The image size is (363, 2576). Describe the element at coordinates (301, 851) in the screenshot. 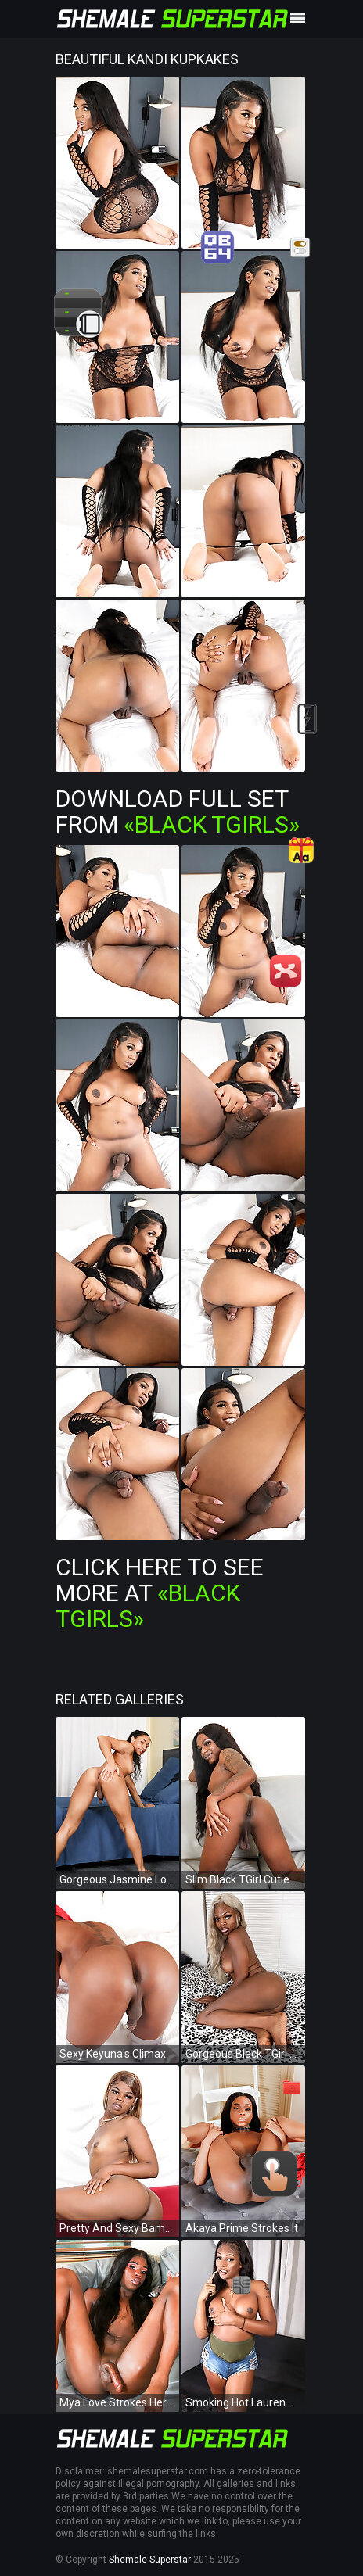

I see `open webfont kit generator app` at that location.